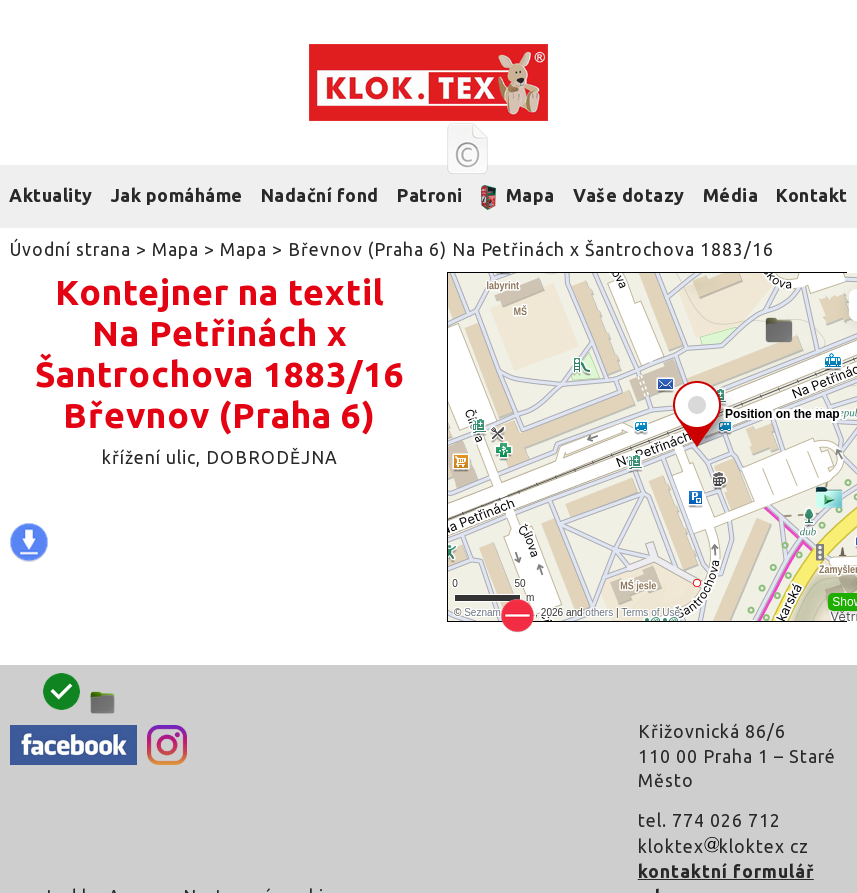 The image size is (857, 893). What do you see at coordinates (829, 498) in the screenshot?
I see `open internet download manager folder` at bounding box center [829, 498].